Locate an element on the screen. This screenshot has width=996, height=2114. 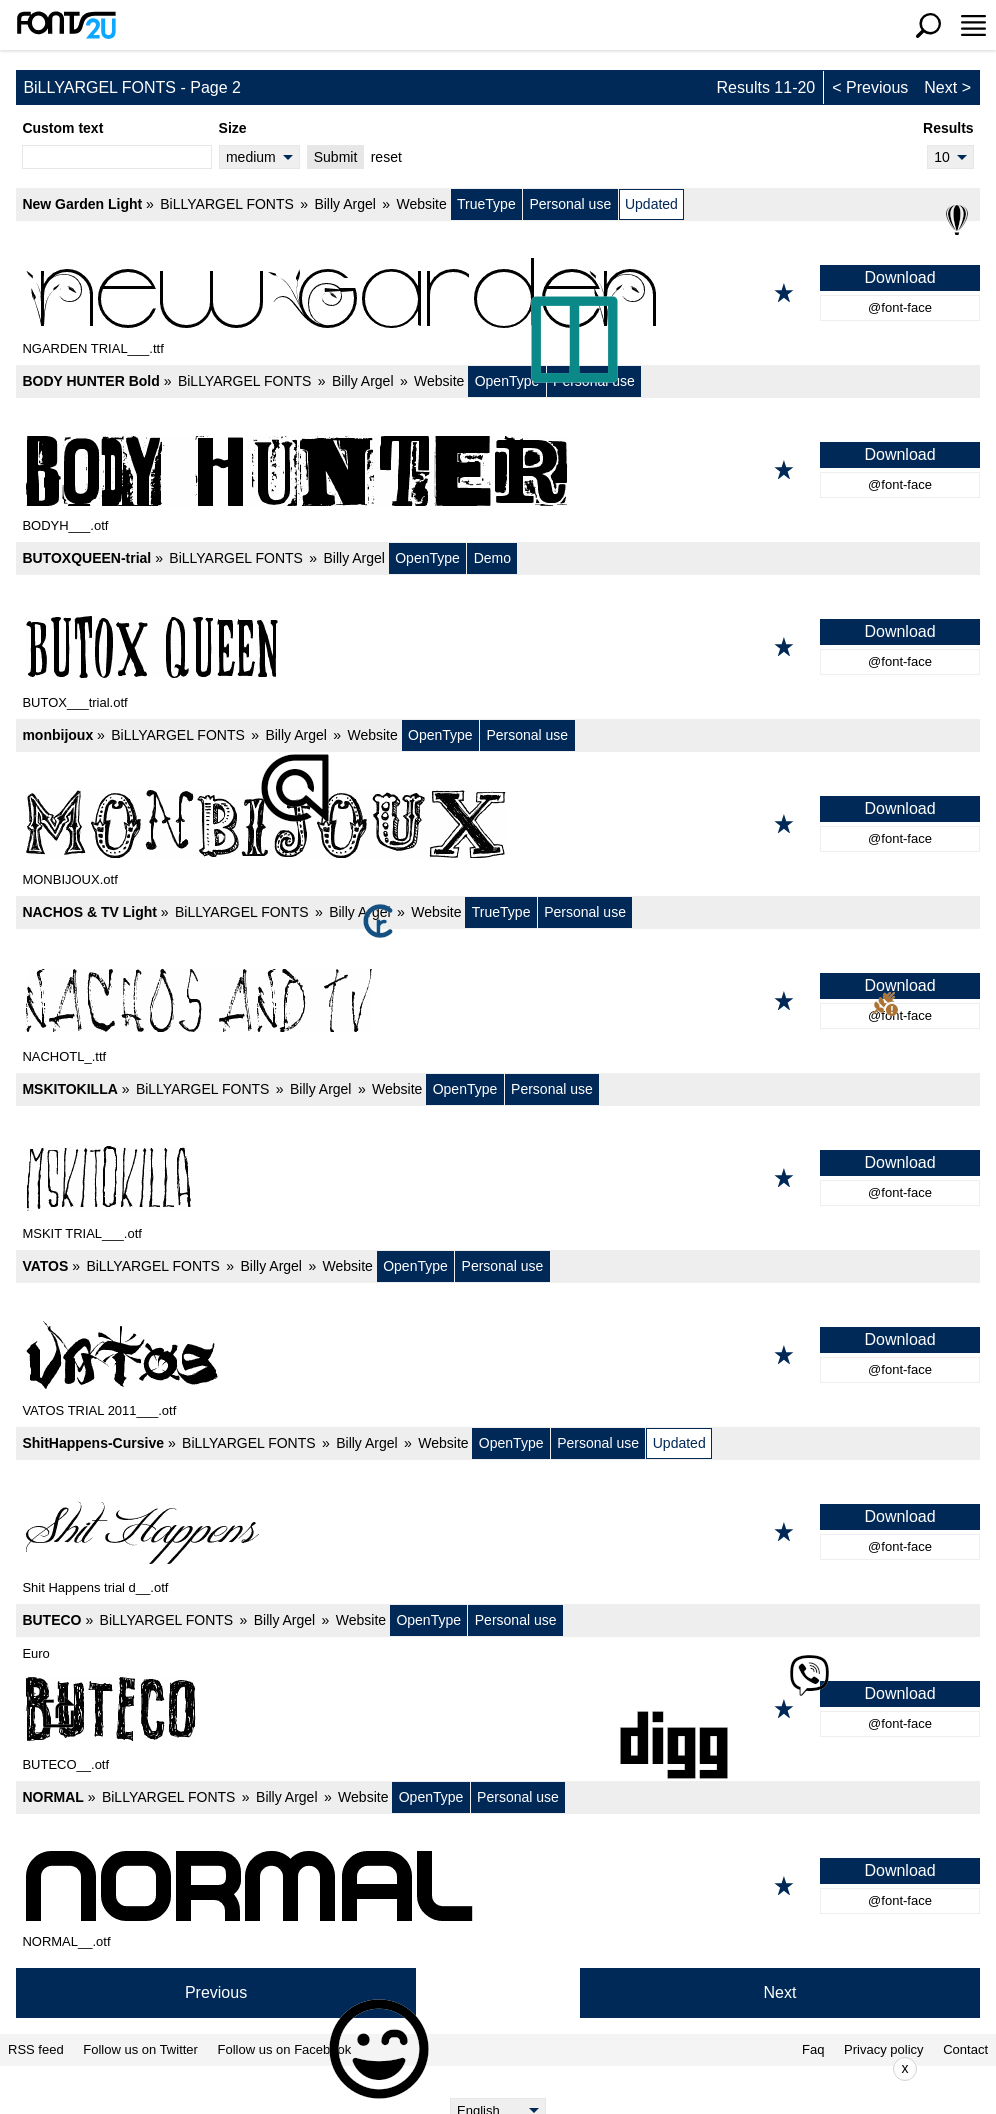
visit digg social news website is located at coordinates (674, 1745).